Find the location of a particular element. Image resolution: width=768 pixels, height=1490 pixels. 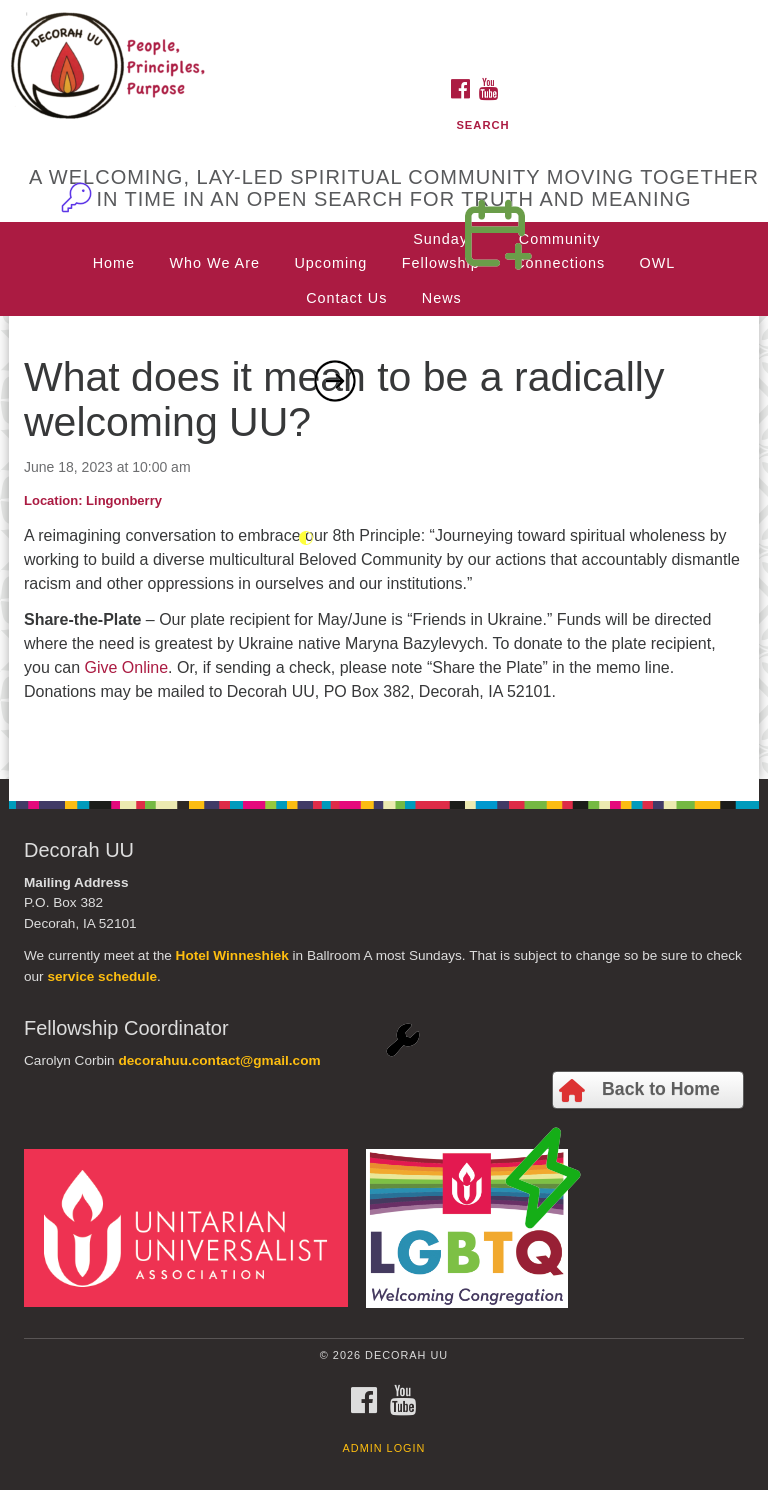

access settings or preferences is located at coordinates (403, 1040).